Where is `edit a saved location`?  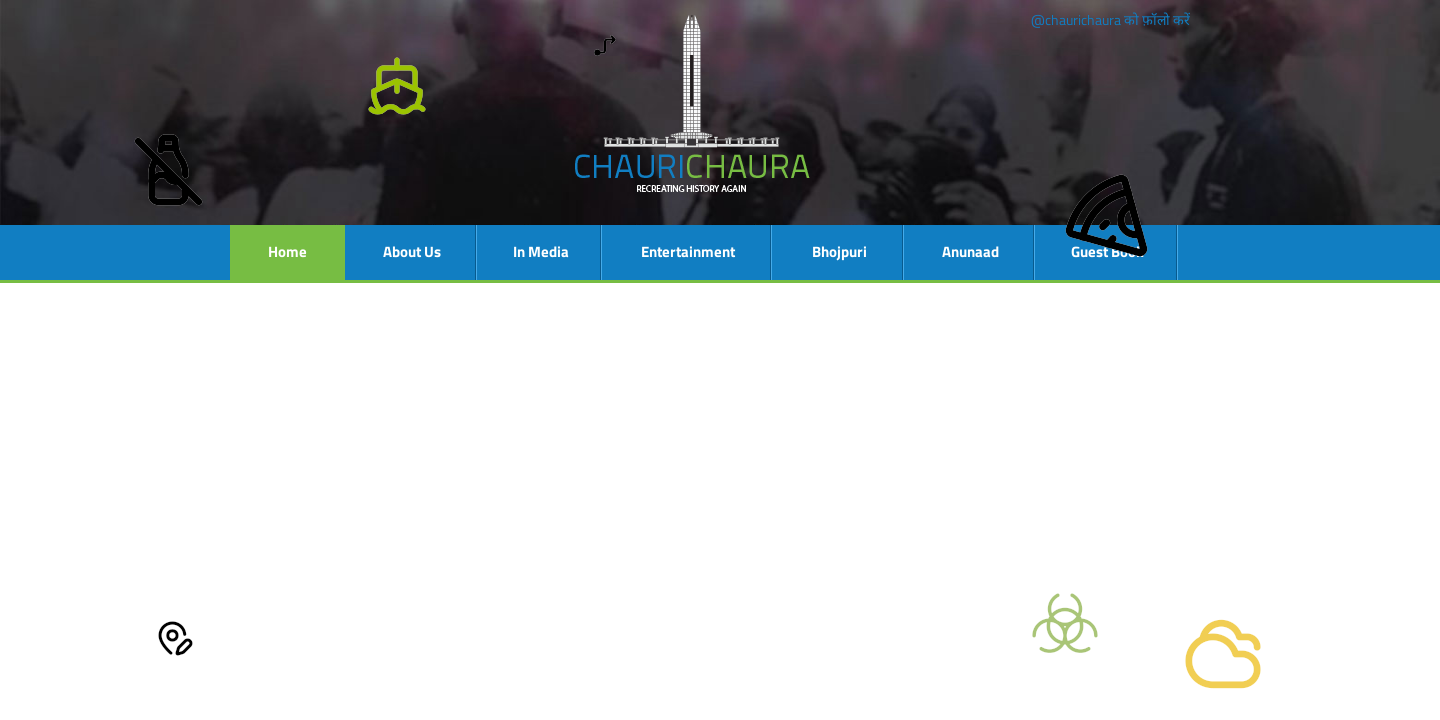
edit a saved location is located at coordinates (175, 638).